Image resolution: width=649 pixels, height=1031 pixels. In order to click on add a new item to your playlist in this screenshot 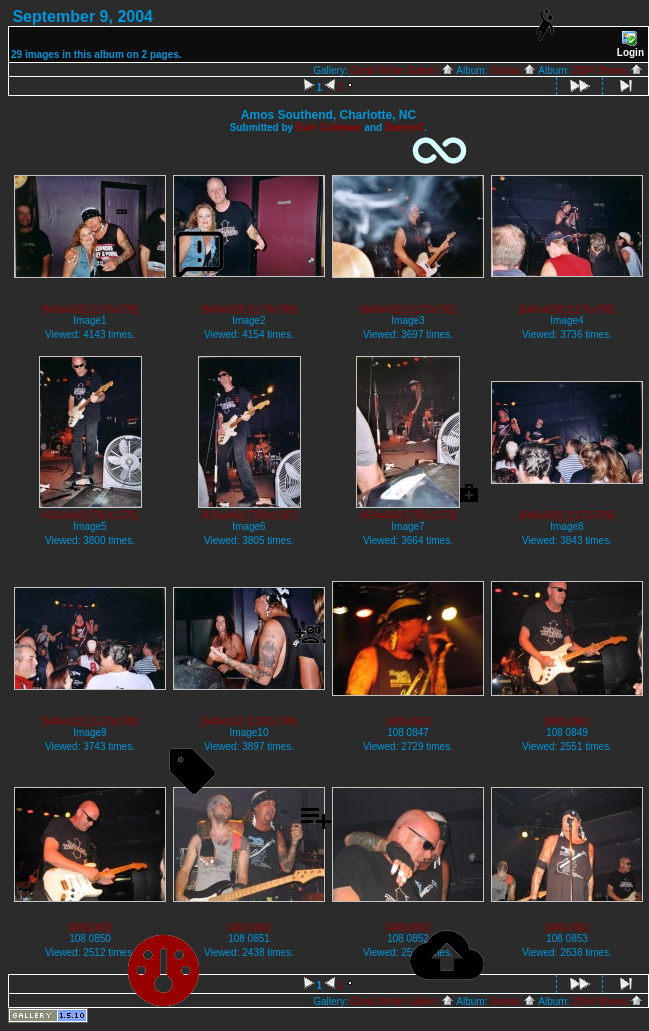, I will do `click(316, 817)`.